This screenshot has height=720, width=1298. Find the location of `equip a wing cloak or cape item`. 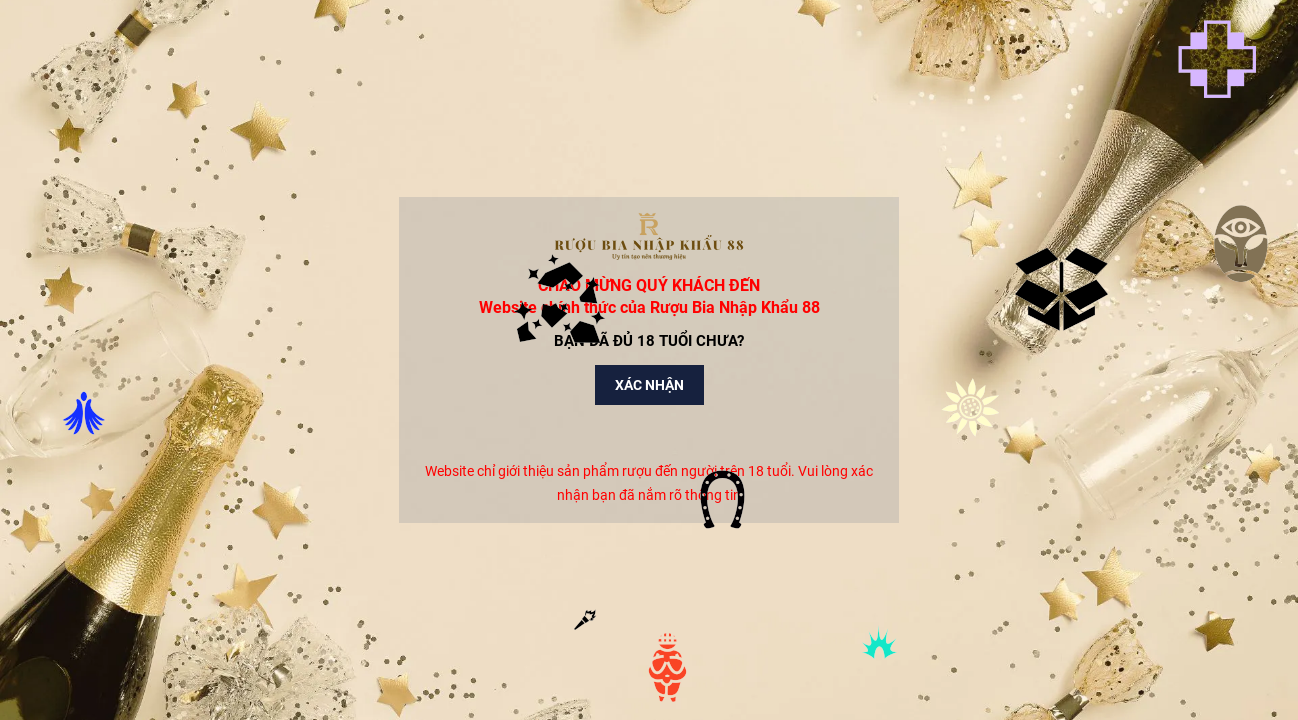

equip a wing cloak or cape item is located at coordinates (84, 413).